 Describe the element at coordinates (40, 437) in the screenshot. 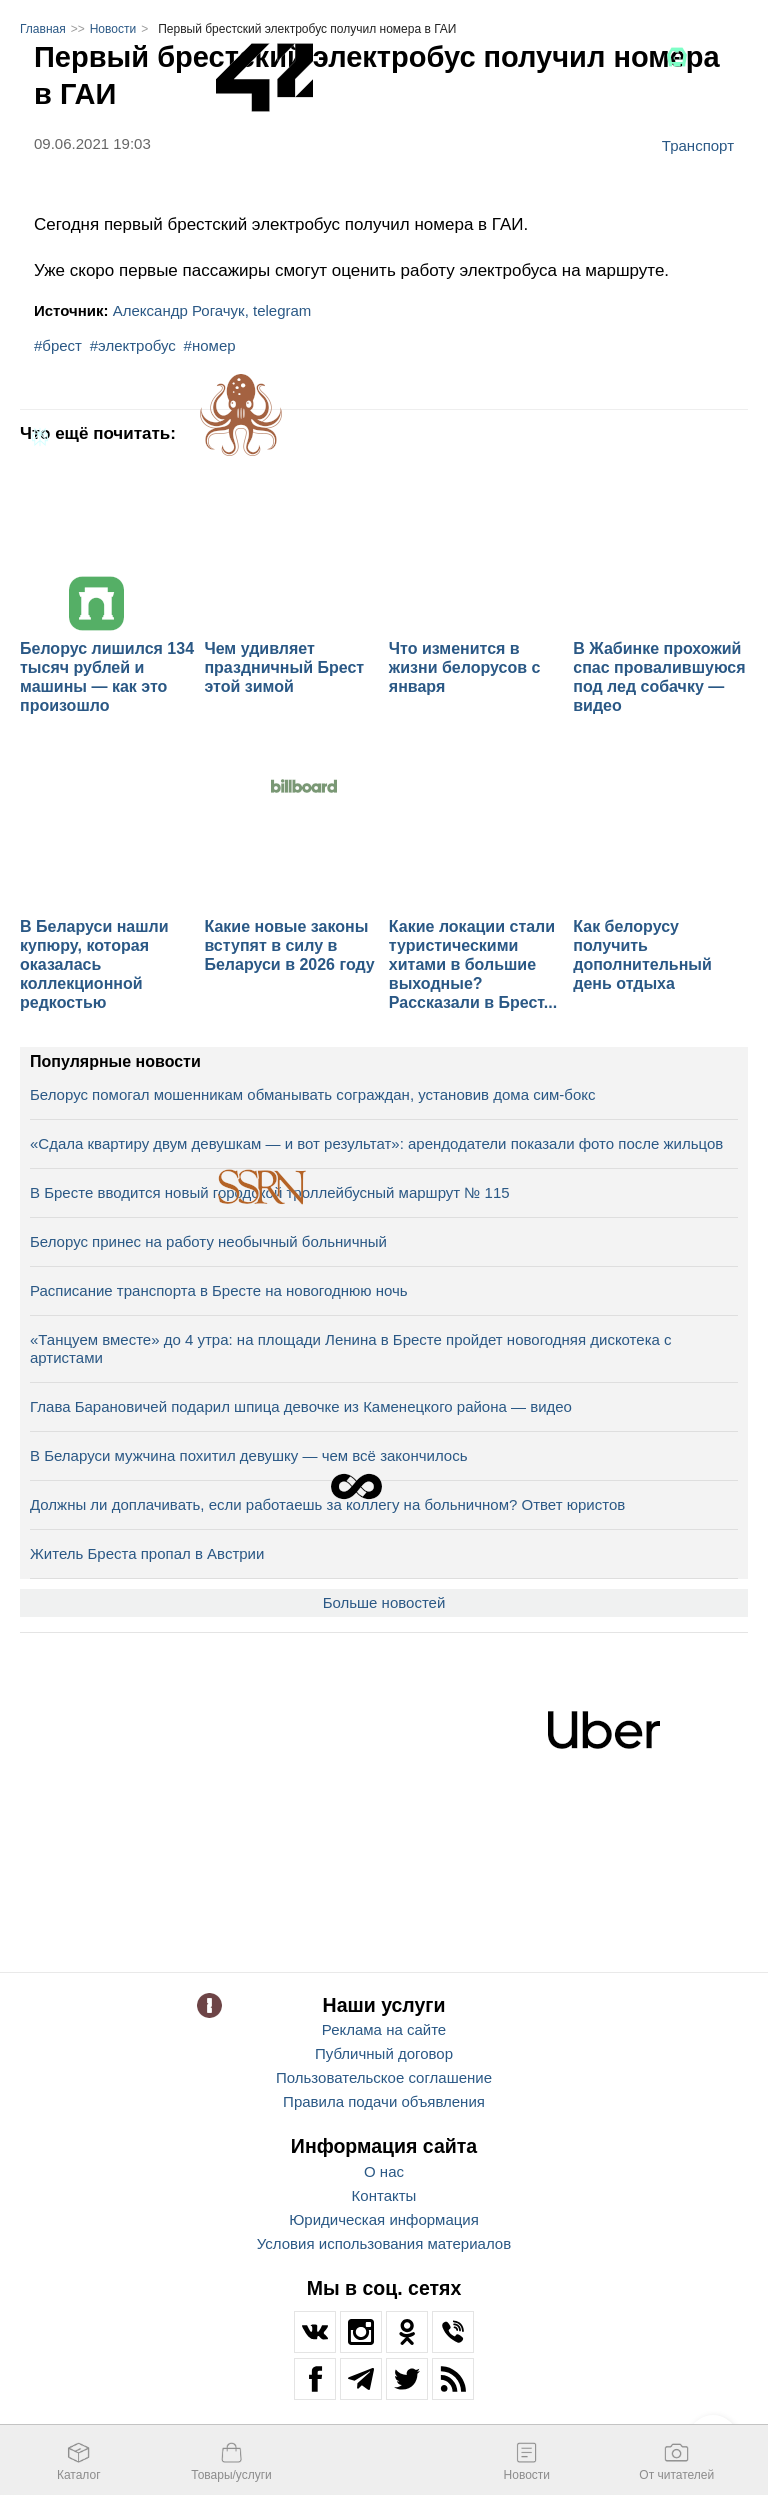

I see `open the perplexity AI app` at that location.